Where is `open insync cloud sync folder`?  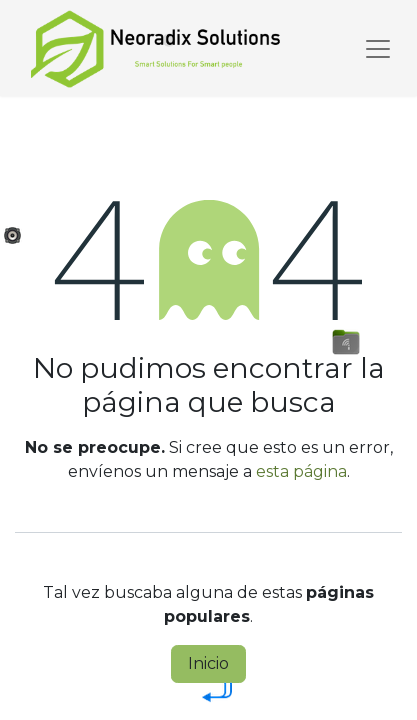 open insync cloud sync folder is located at coordinates (346, 342).